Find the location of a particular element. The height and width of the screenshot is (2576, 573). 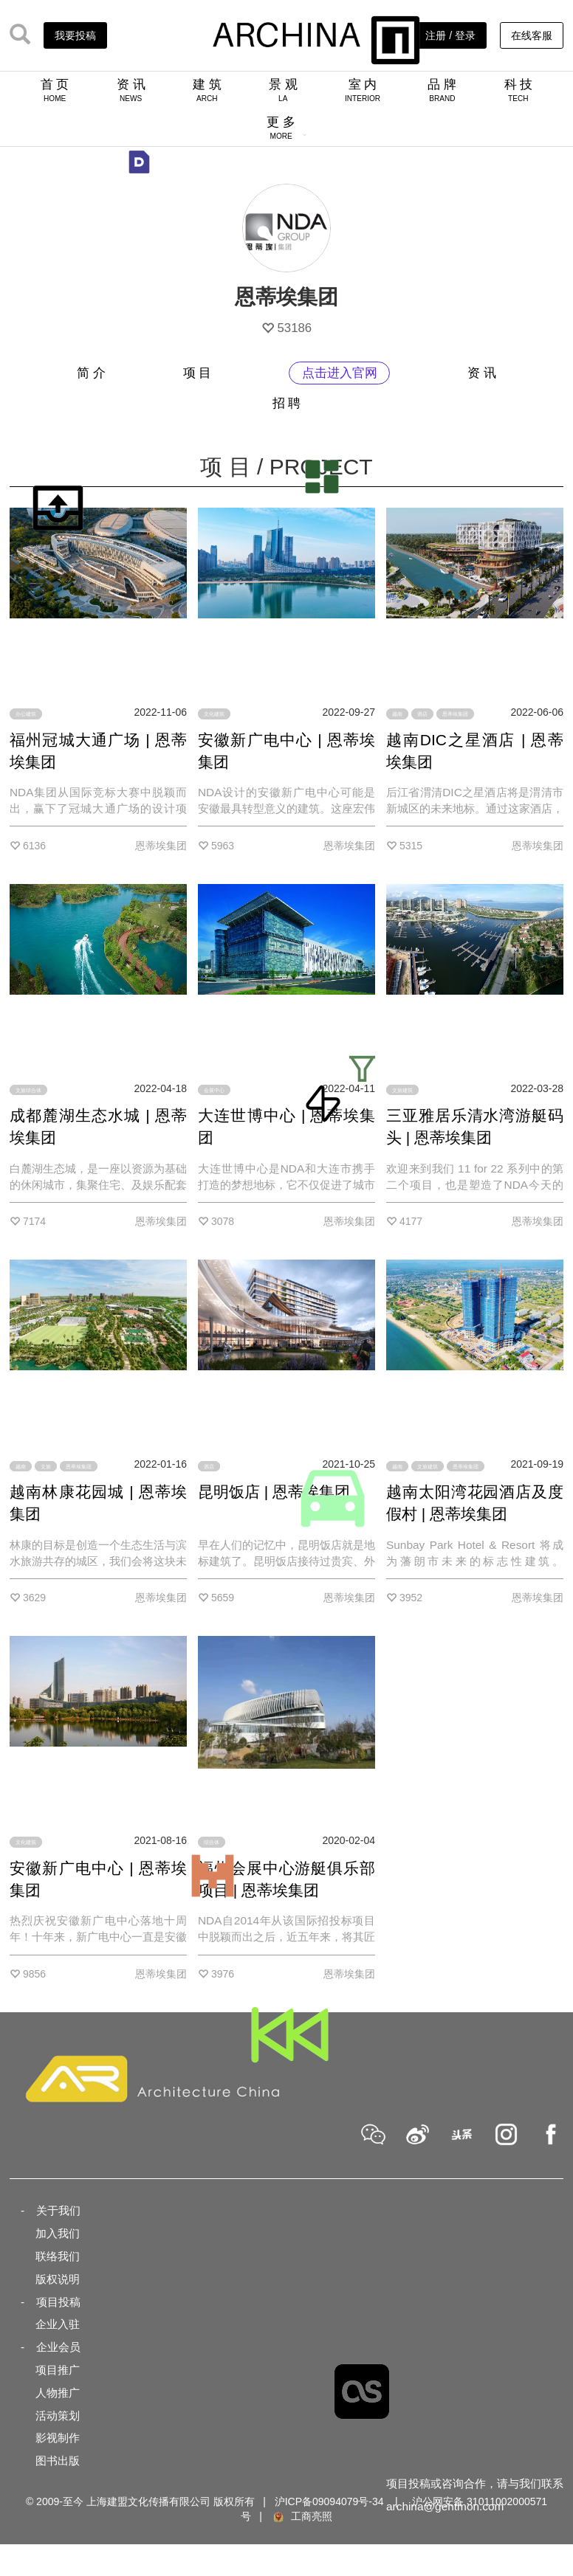

supabase logo is located at coordinates (323, 1103).